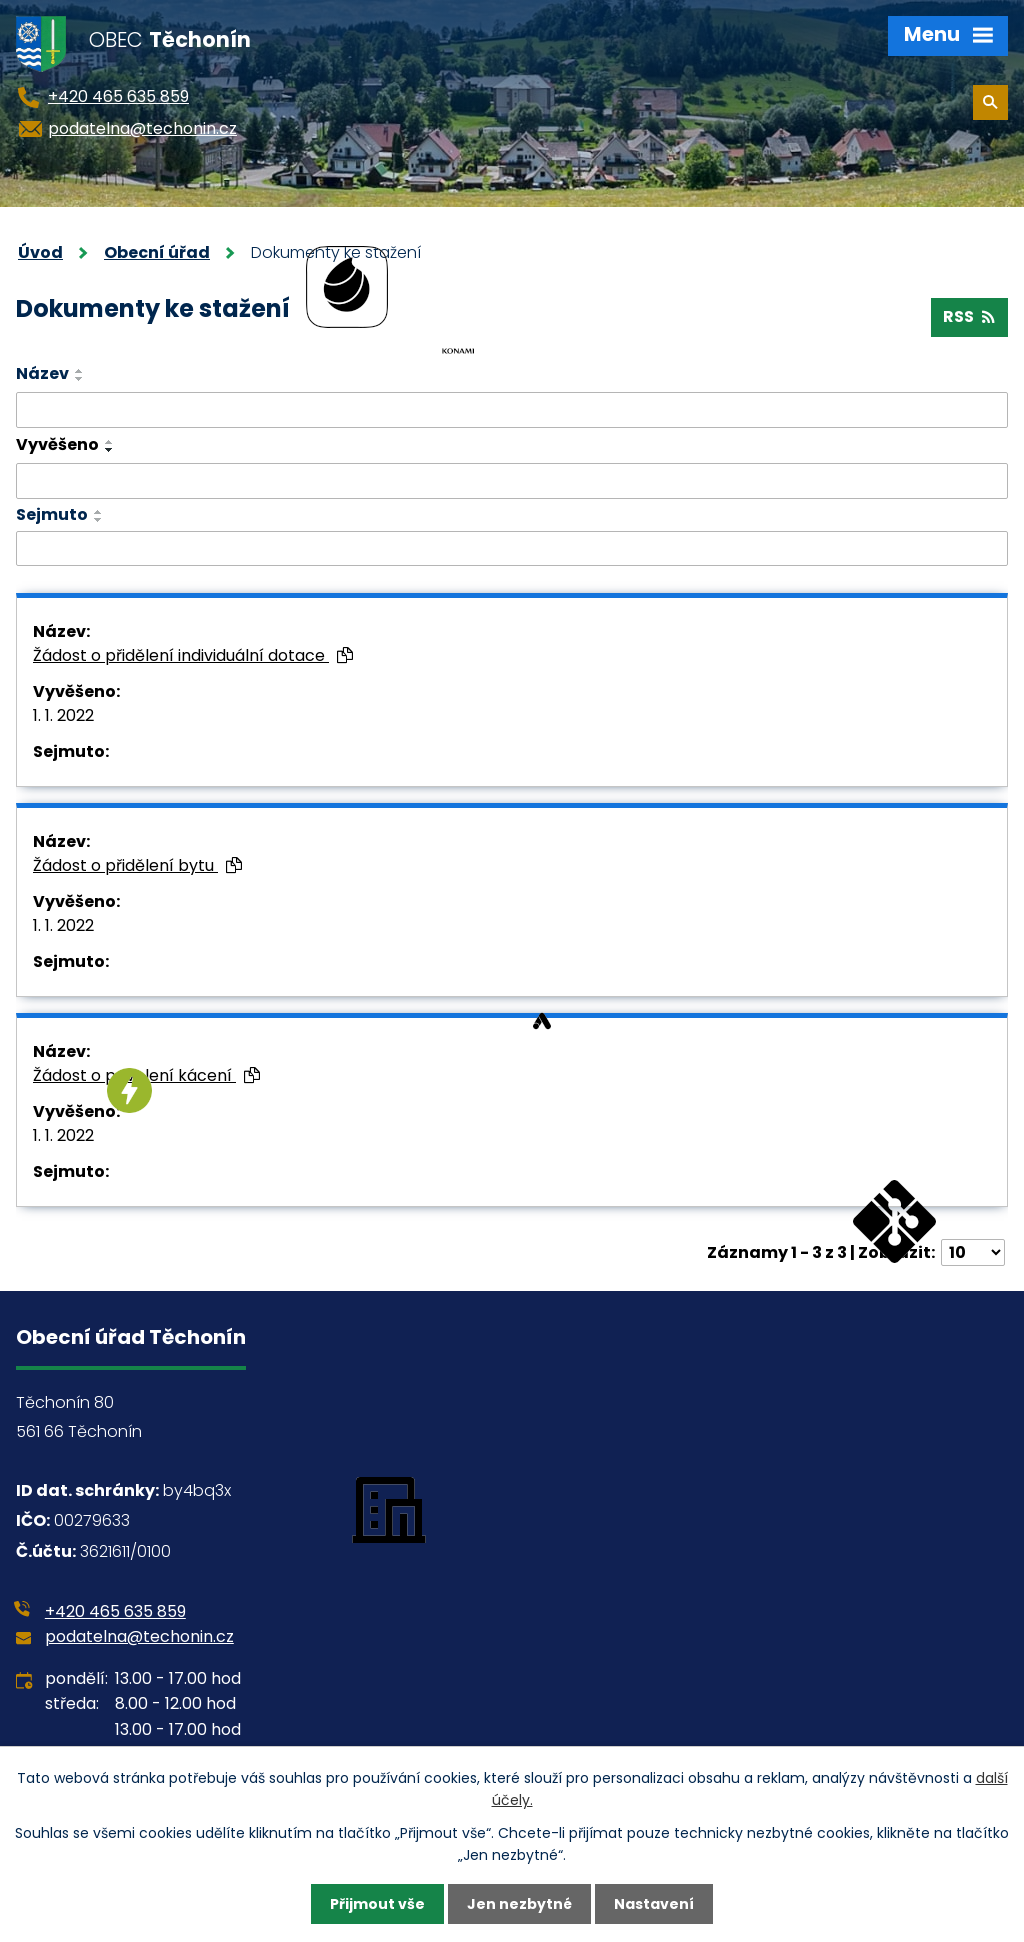 The width and height of the screenshot is (1024, 1942). I want to click on konami company logo, so click(458, 351).